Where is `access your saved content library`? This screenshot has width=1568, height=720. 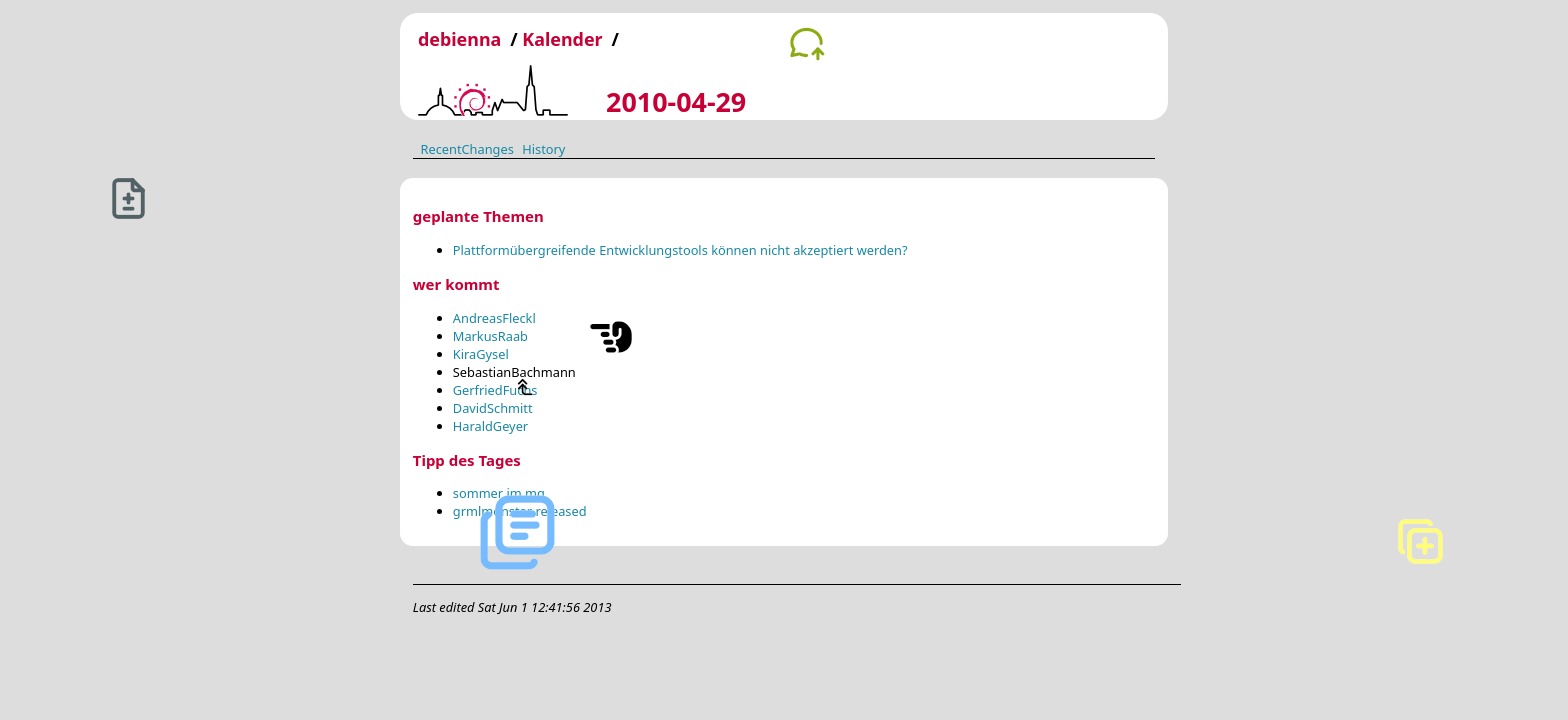 access your saved content library is located at coordinates (517, 532).